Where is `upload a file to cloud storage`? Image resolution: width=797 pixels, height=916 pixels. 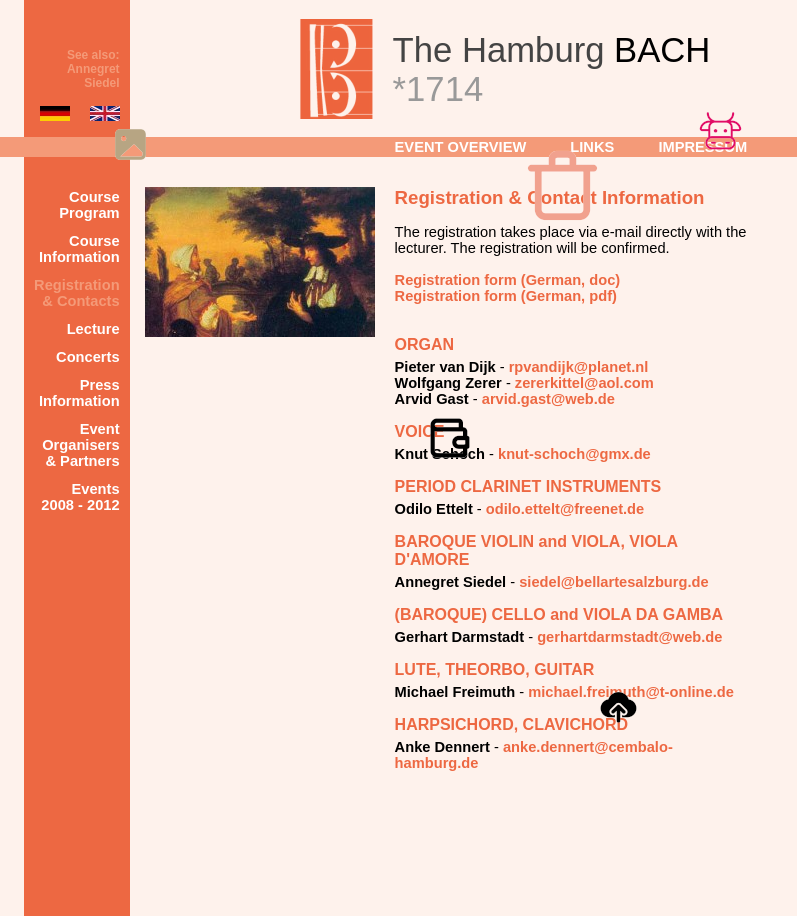 upload a file to cloud storage is located at coordinates (618, 706).